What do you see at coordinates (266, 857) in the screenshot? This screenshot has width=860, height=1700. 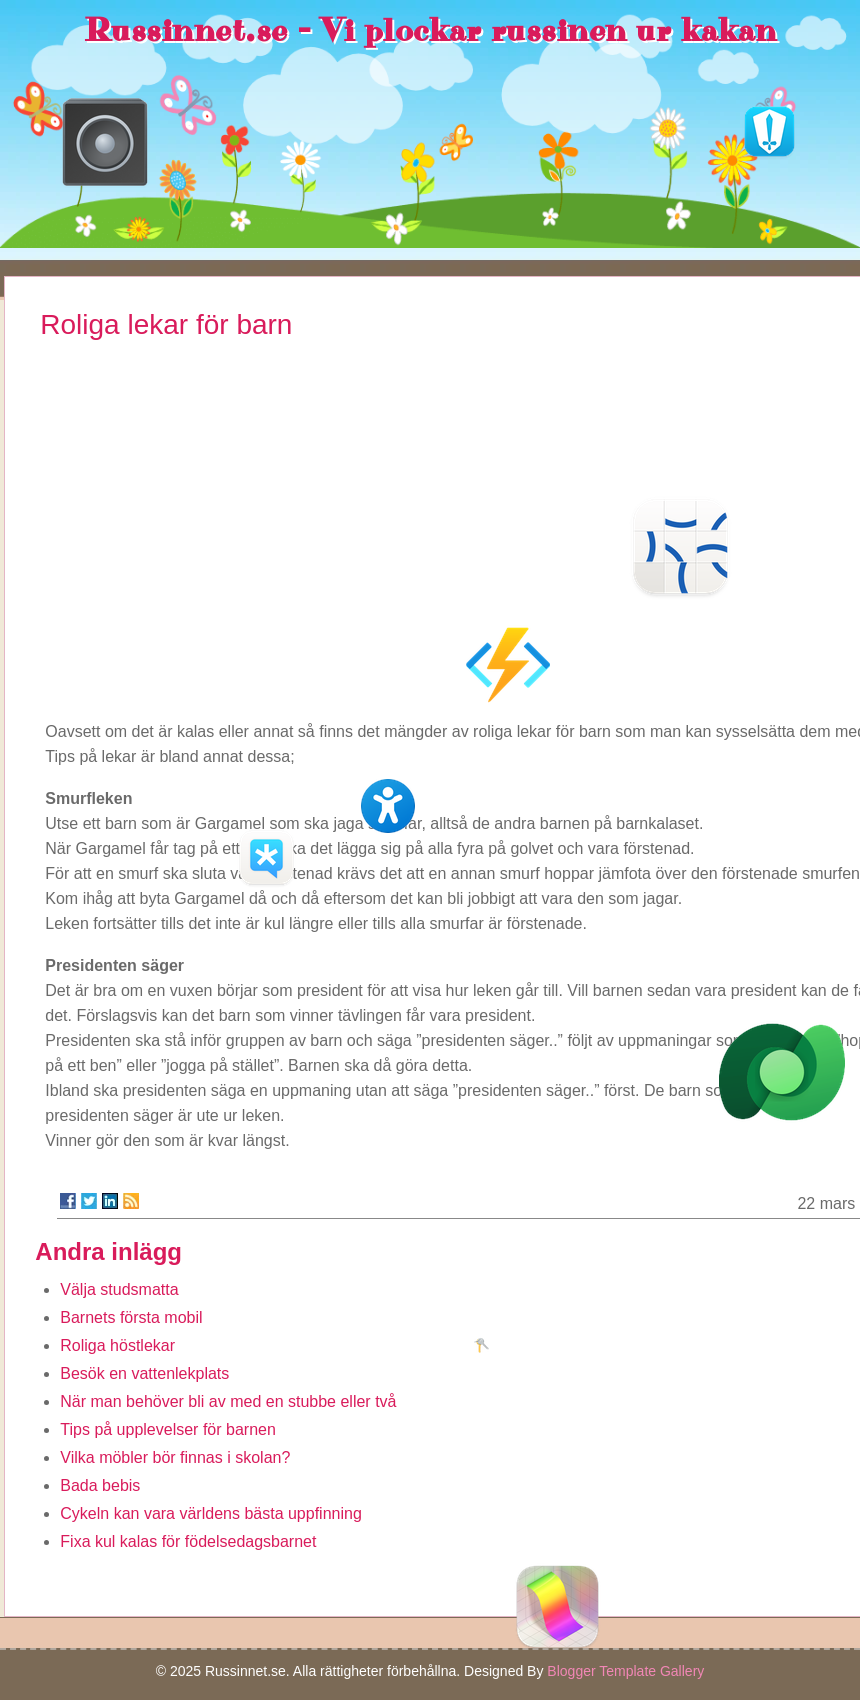 I see `open TIM (QQ office/business messenger)` at bounding box center [266, 857].